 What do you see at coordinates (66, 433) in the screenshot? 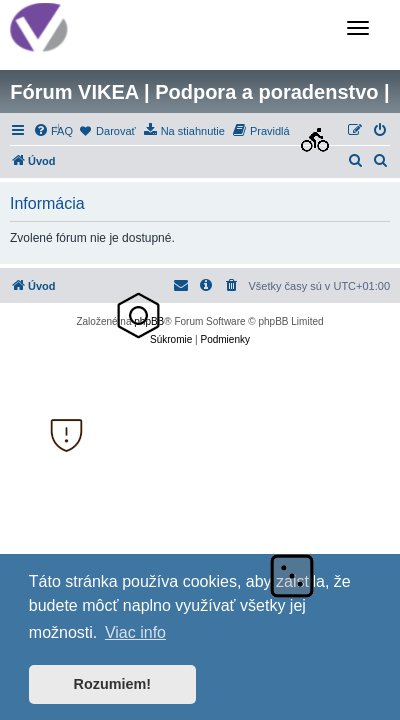
I see `security warning or potential threat detected` at bounding box center [66, 433].